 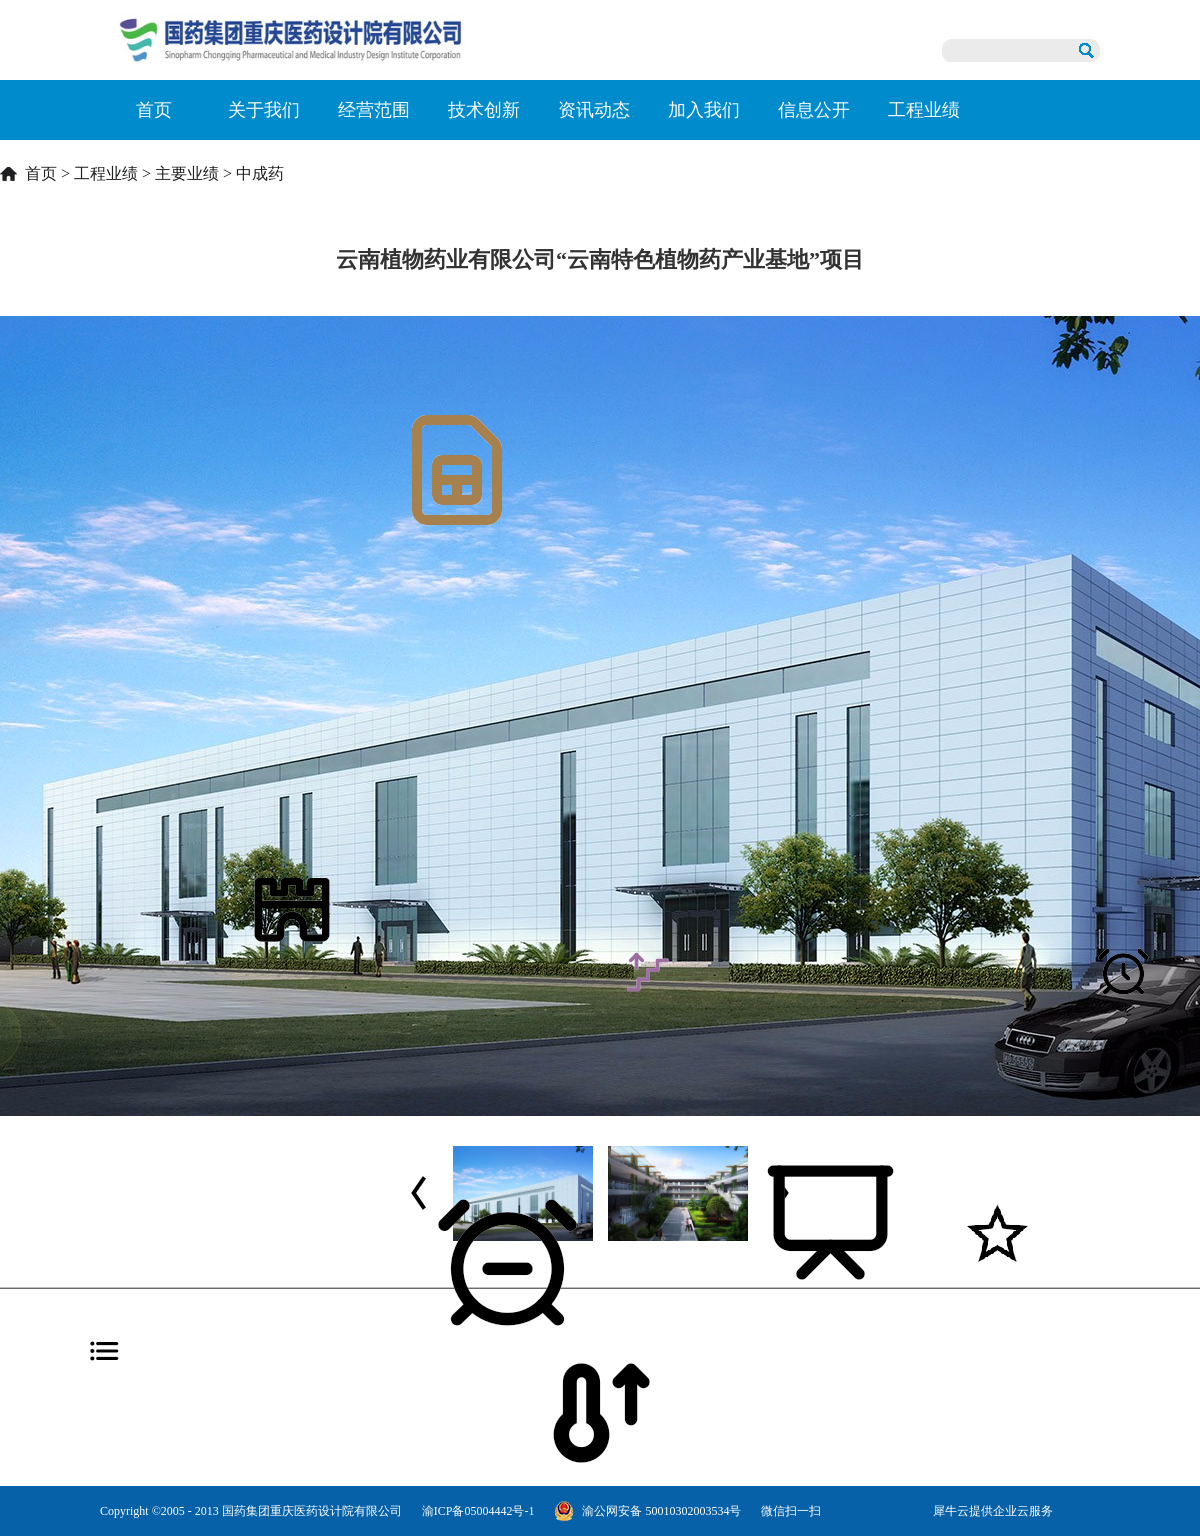 What do you see at coordinates (457, 470) in the screenshot?
I see `manage SIM card settings` at bounding box center [457, 470].